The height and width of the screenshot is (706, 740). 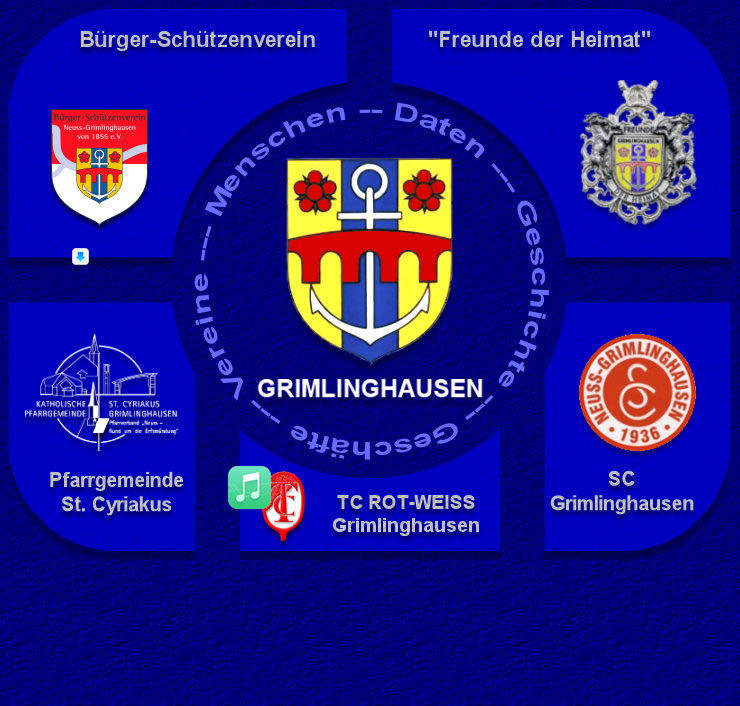 What do you see at coordinates (80, 256) in the screenshot?
I see `open kget download manager` at bounding box center [80, 256].